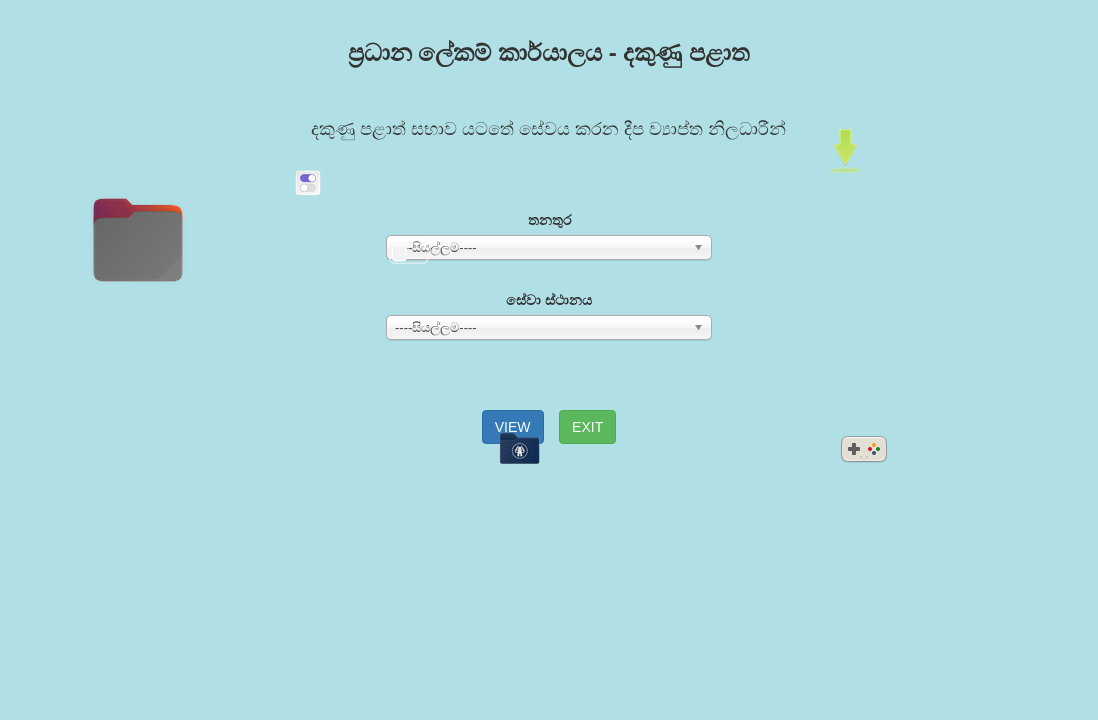  What do you see at coordinates (308, 183) in the screenshot?
I see `open desktop preferences or settings` at bounding box center [308, 183].